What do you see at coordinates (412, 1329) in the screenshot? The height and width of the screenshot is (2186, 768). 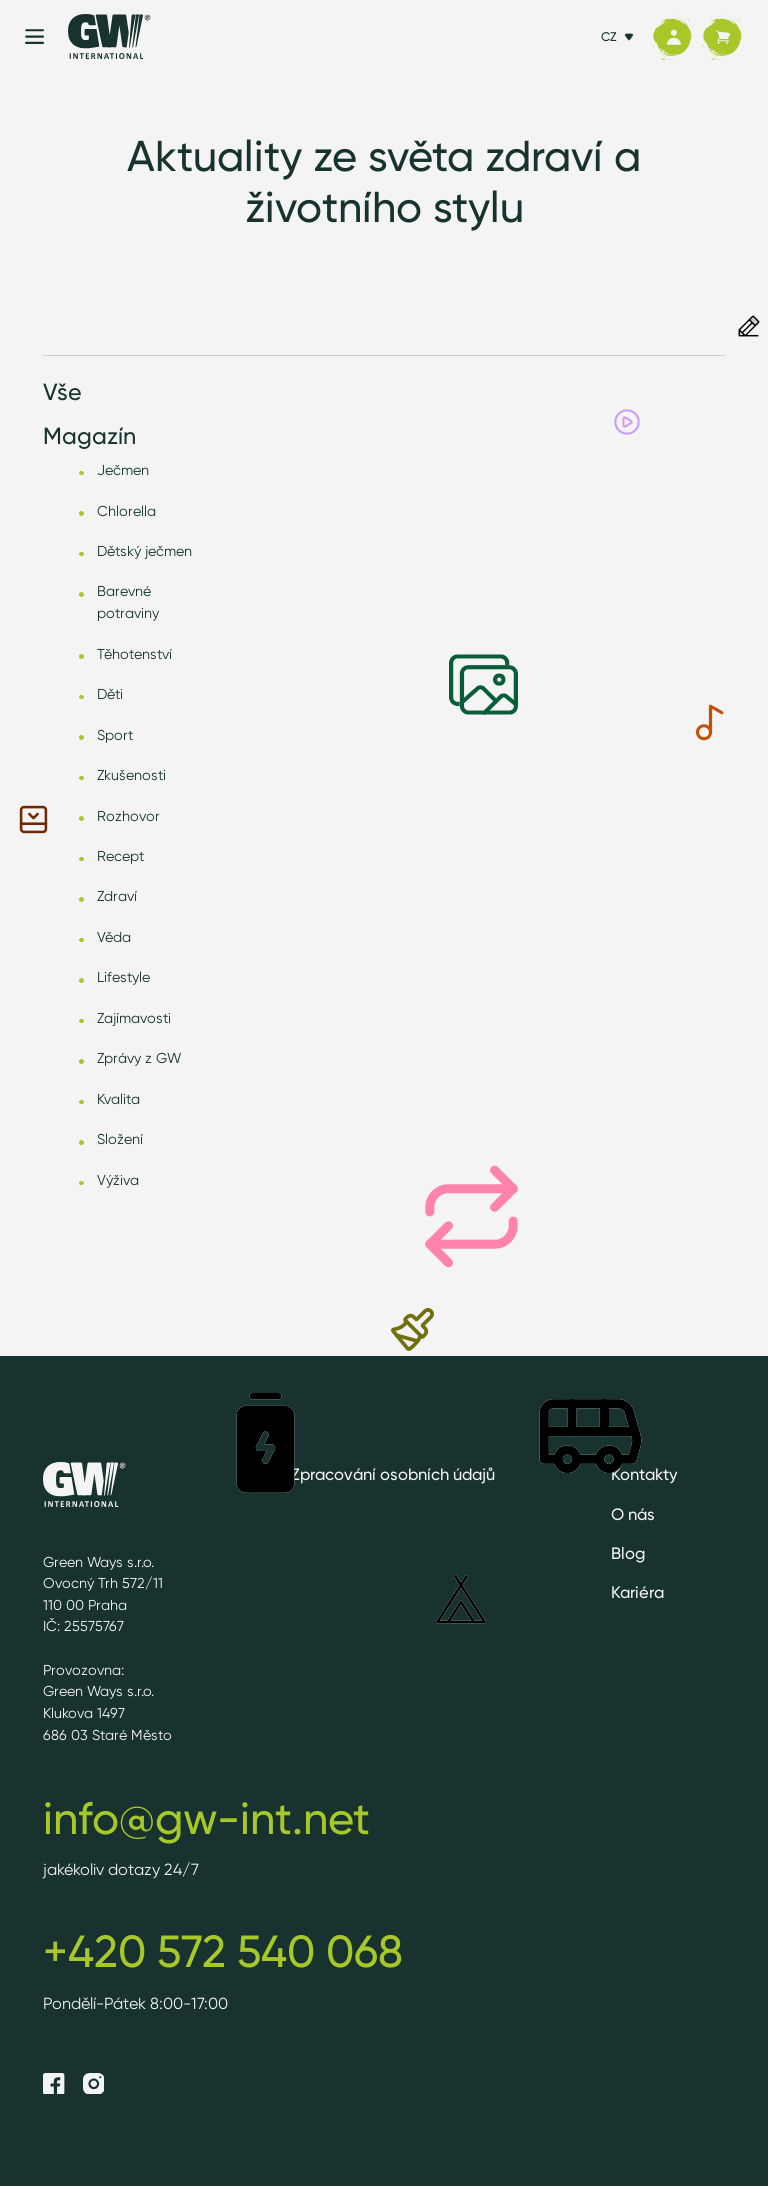 I see `customize appearance or theme settings` at bounding box center [412, 1329].